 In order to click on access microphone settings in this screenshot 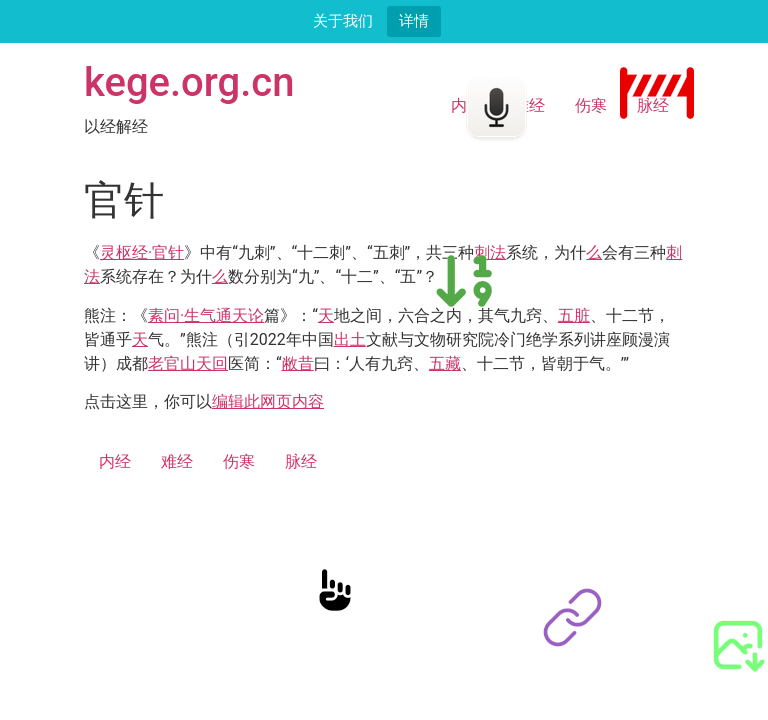, I will do `click(496, 107)`.